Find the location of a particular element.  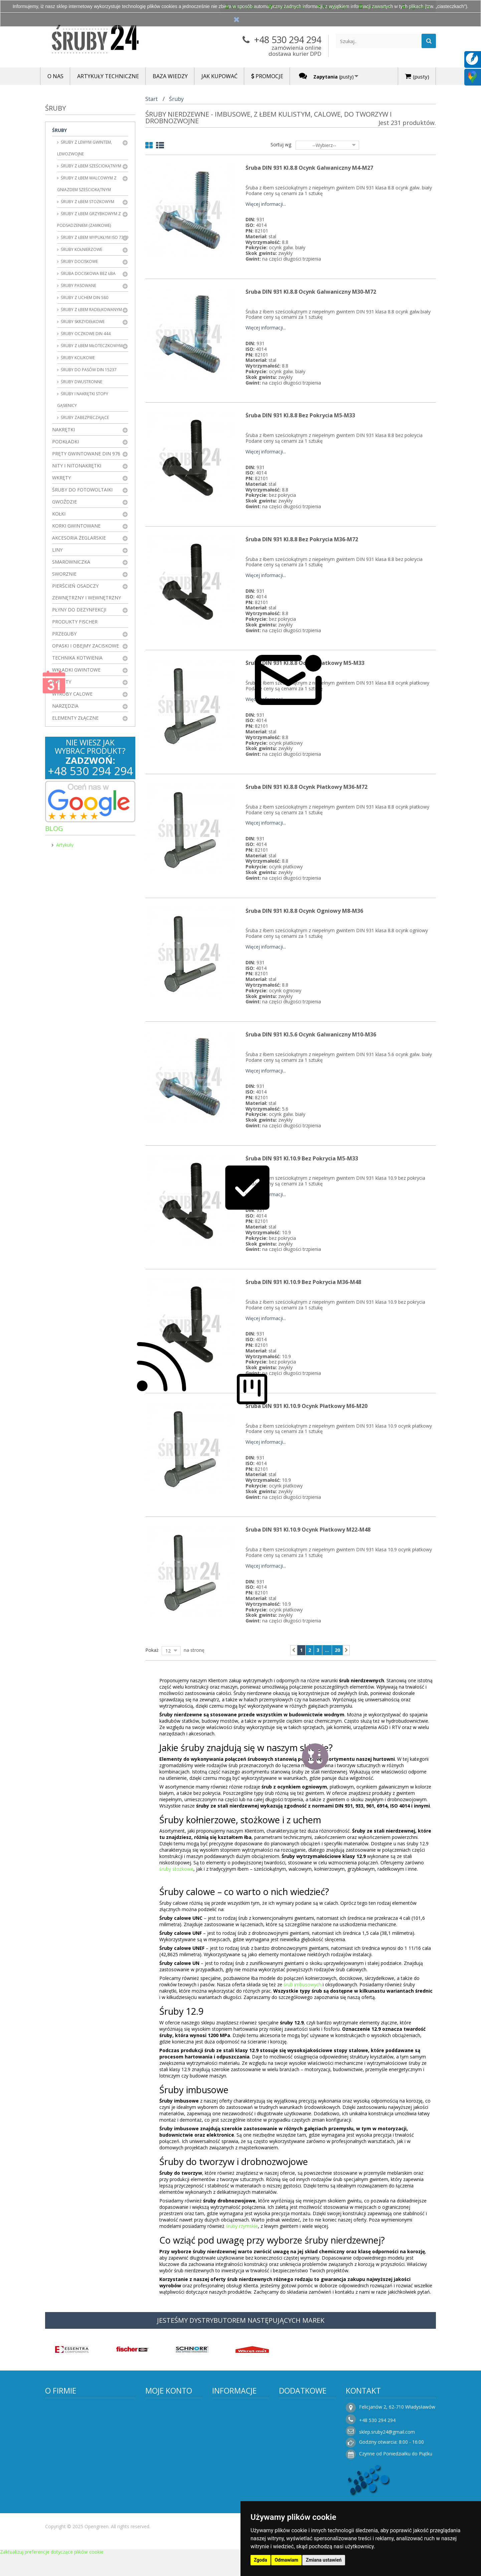

indicates unread messages or notifications is located at coordinates (288, 680).